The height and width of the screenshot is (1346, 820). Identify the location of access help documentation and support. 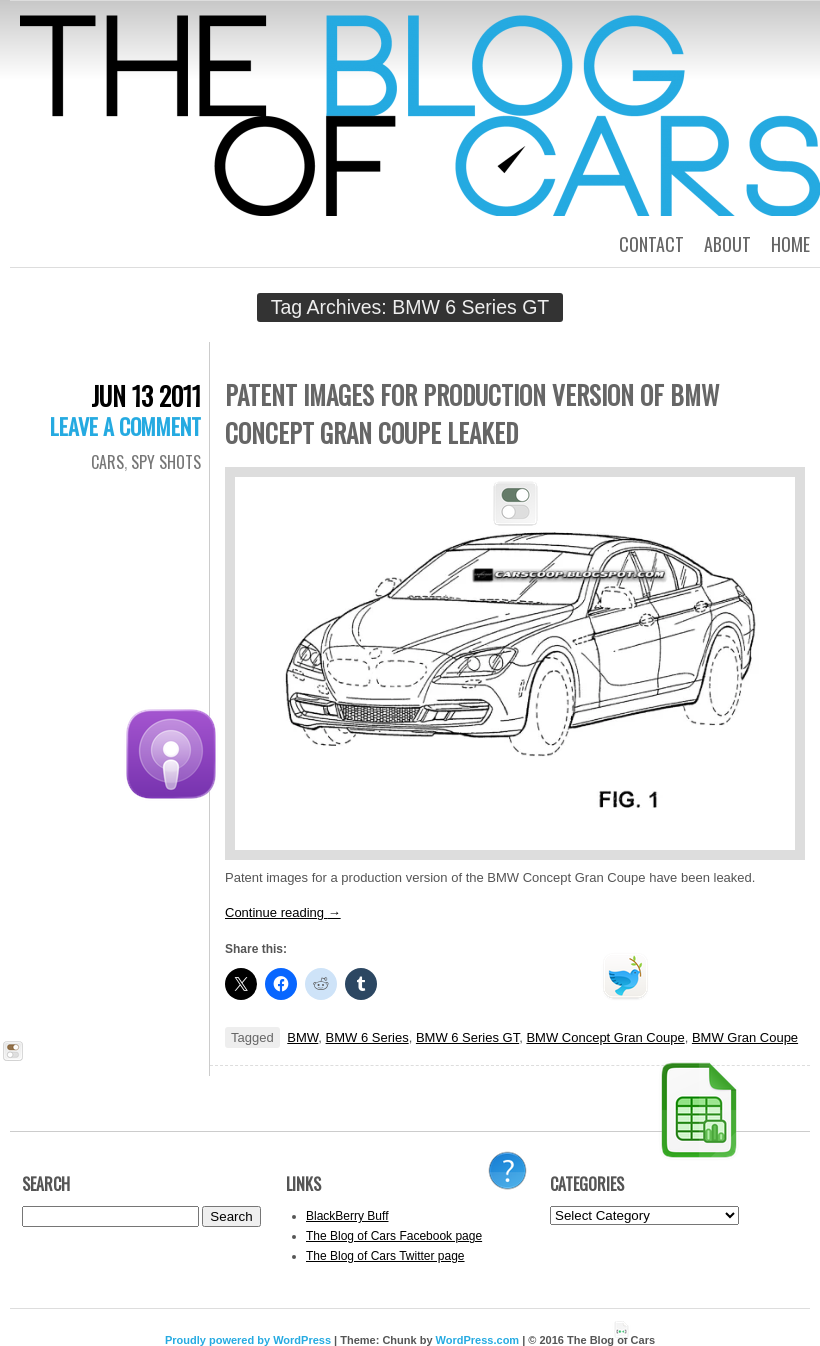
(507, 1170).